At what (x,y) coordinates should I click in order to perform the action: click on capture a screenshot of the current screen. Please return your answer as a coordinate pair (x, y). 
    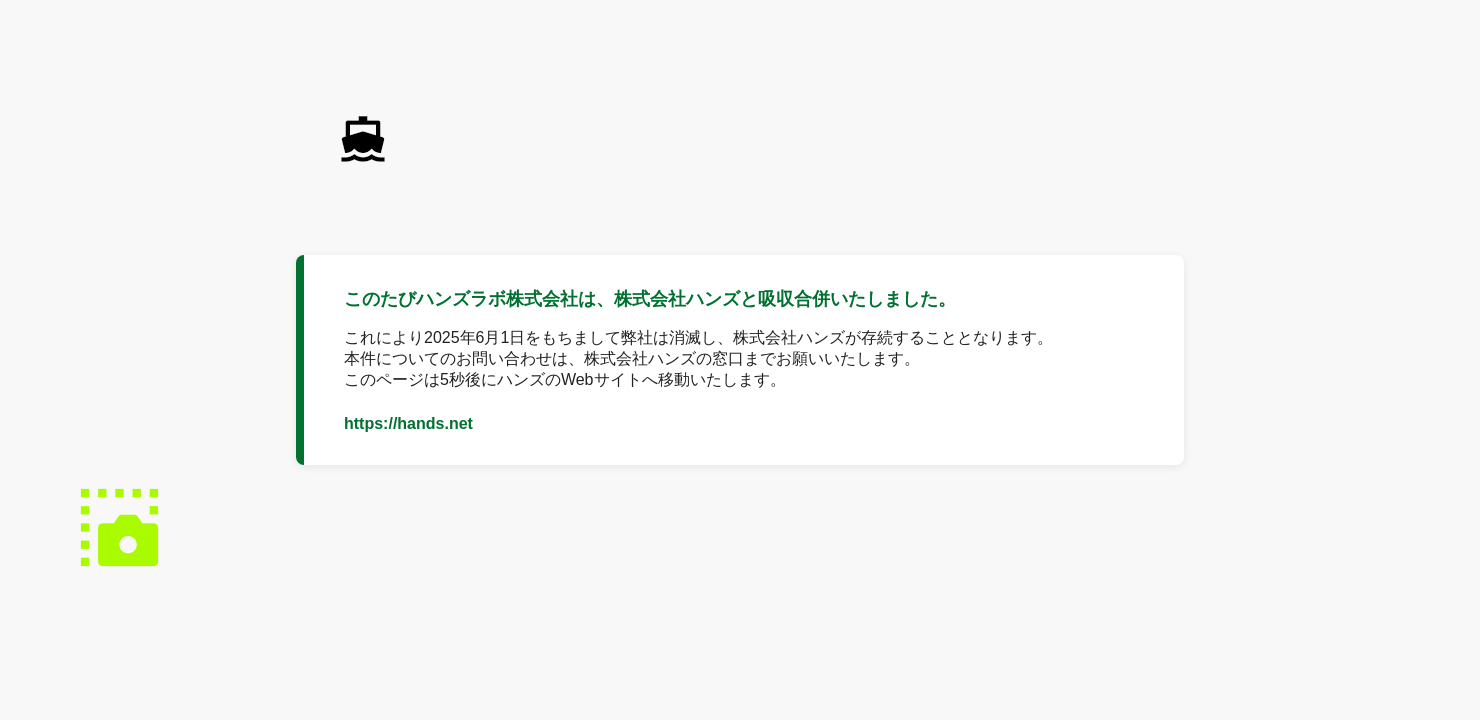
    Looking at the image, I should click on (119, 527).